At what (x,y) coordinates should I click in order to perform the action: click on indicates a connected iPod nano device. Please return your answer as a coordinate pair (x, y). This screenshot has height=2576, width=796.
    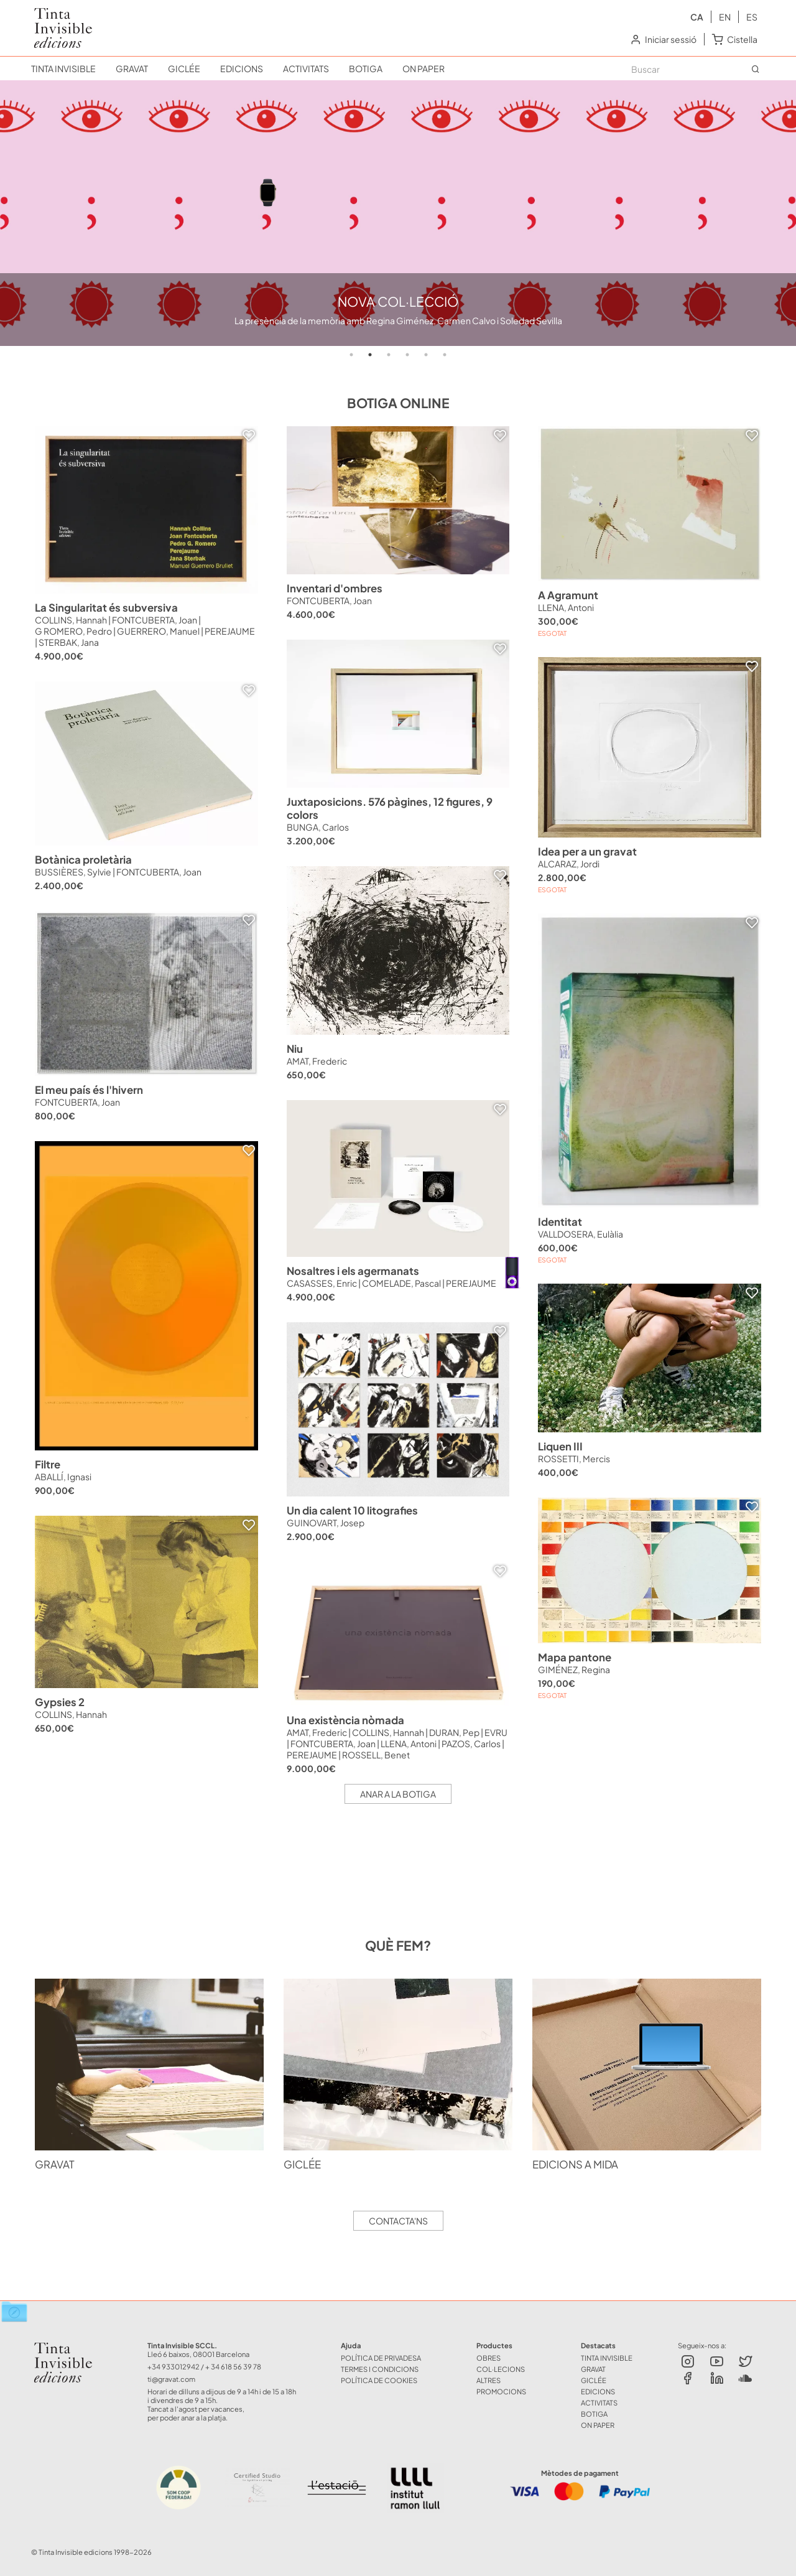
    Looking at the image, I should click on (512, 1273).